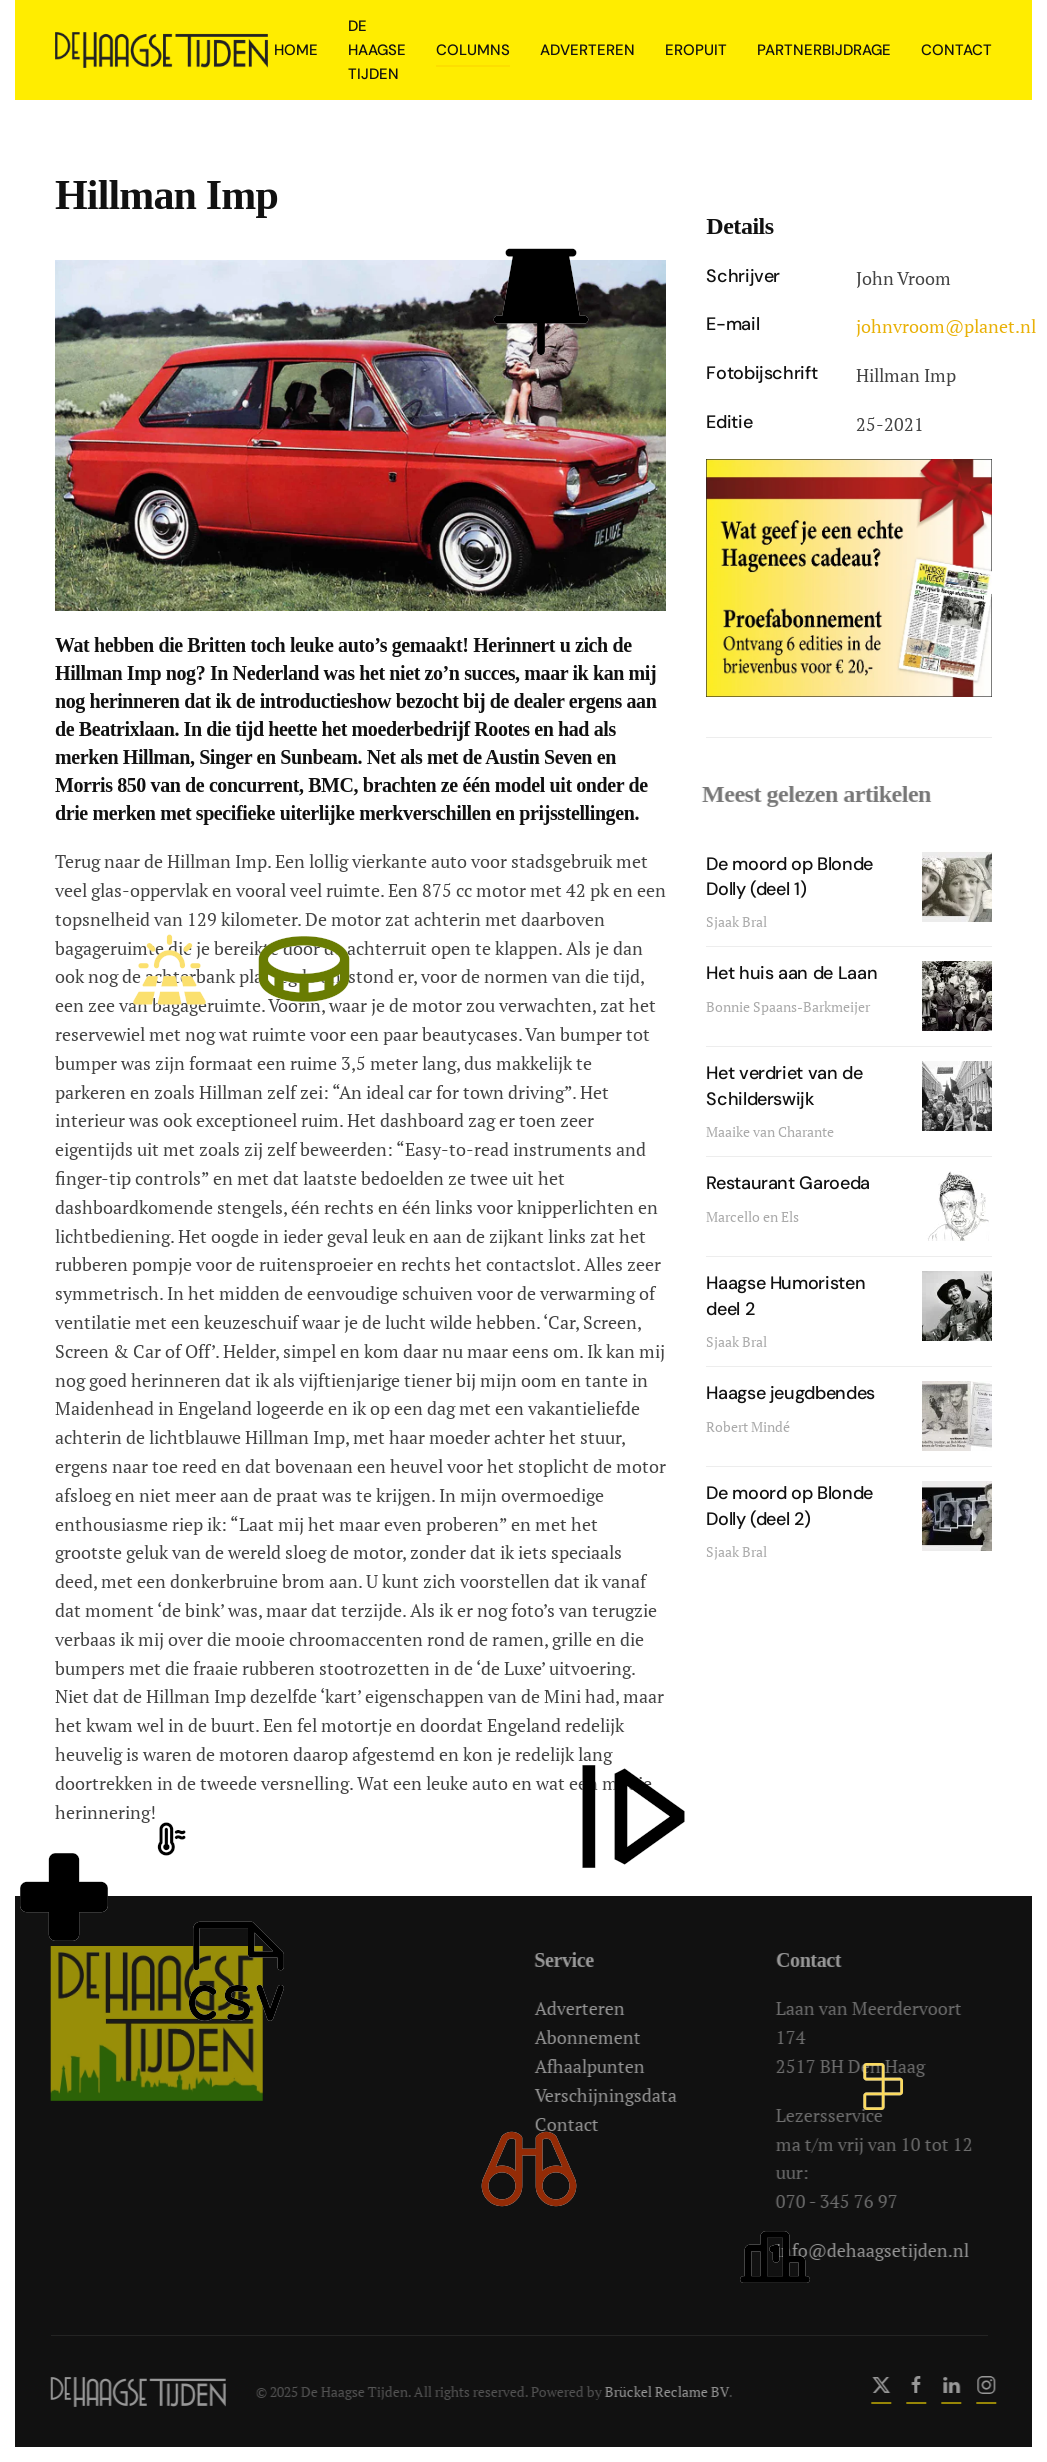  Describe the element at coordinates (541, 296) in the screenshot. I see `pin an item to keep it visible` at that location.